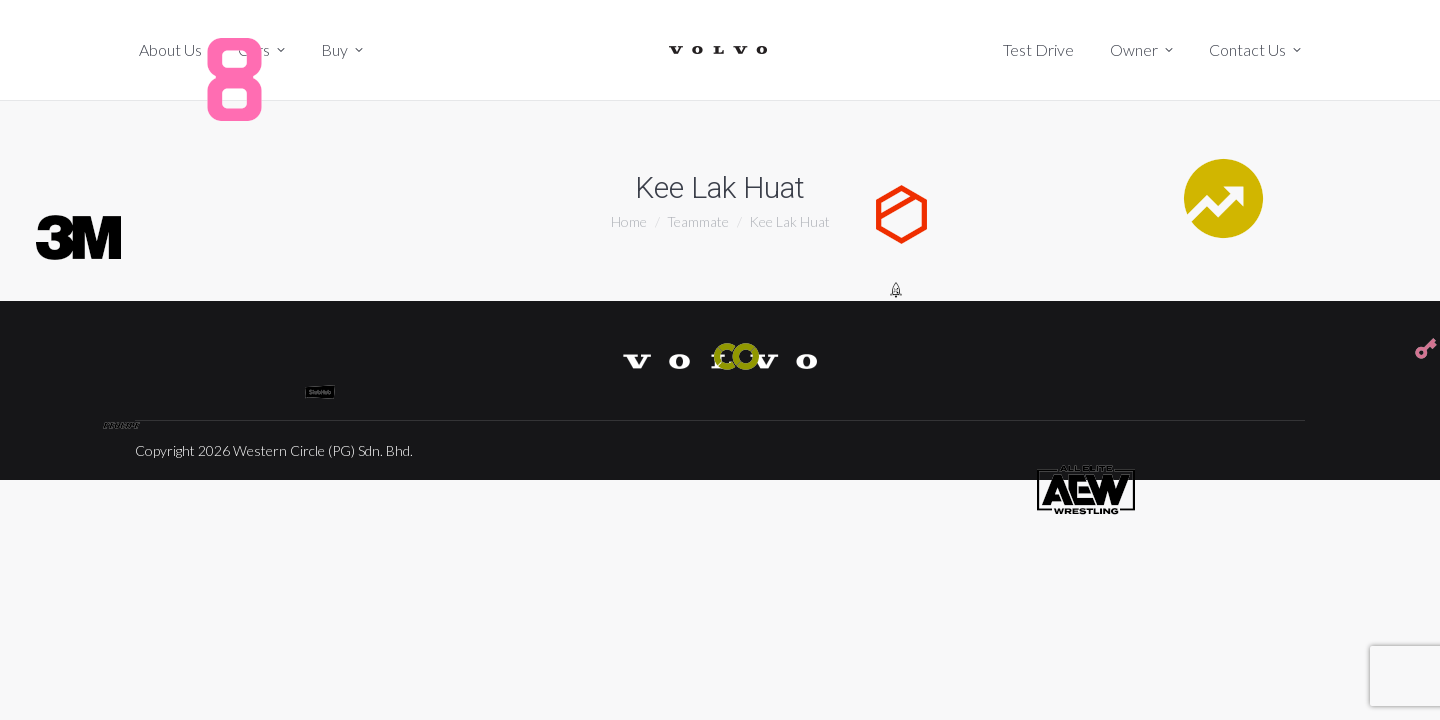  I want to click on open the Eight Sleep app, so click(234, 79).